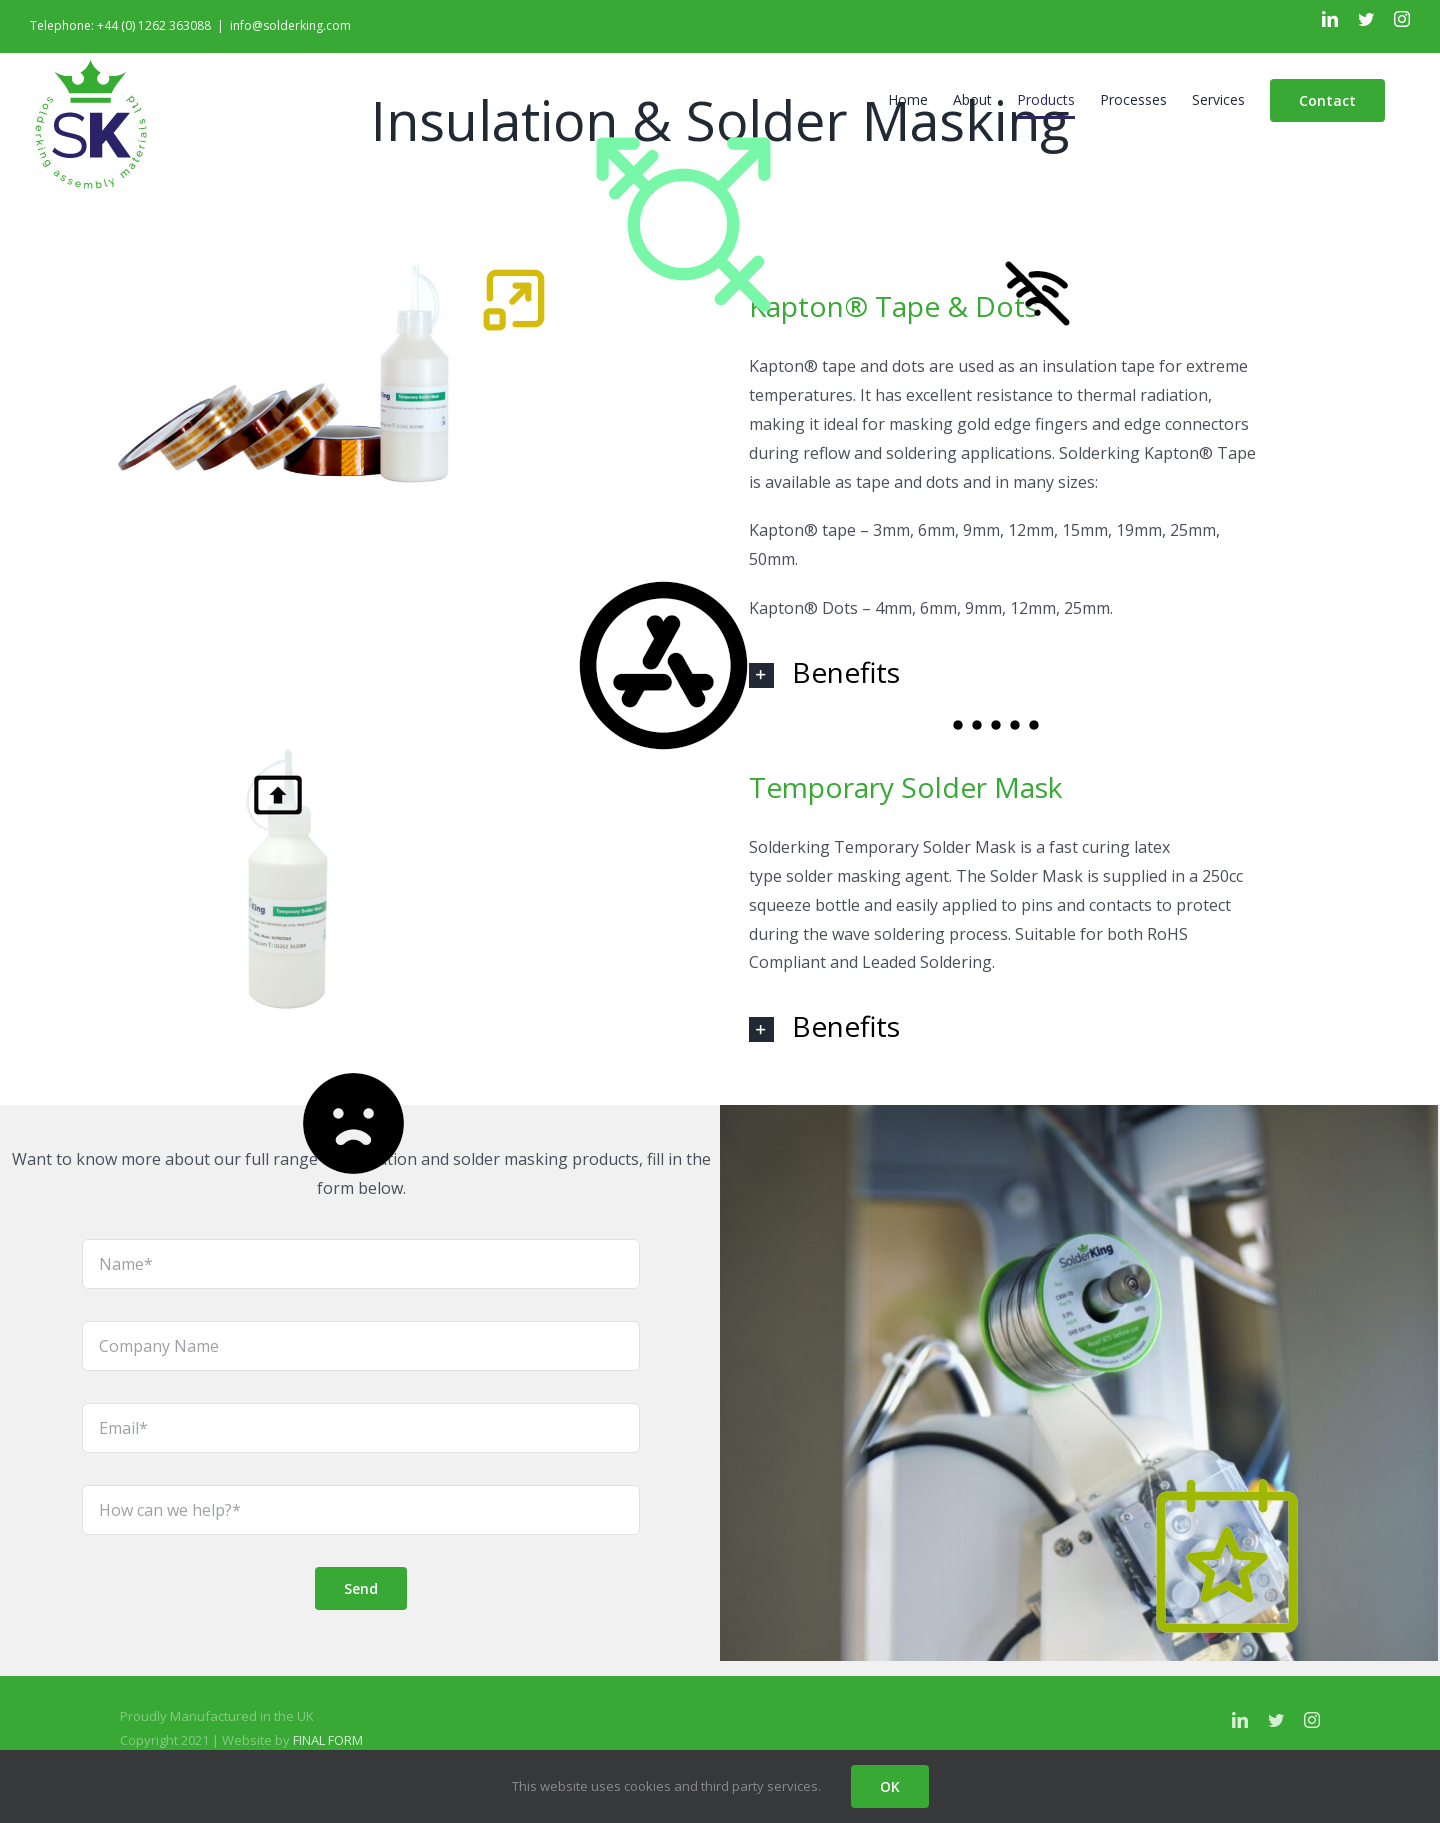 Image resolution: width=1440 pixels, height=1823 pixels. Describe the element at coordinates (515, 298) in the screenshot. I see `maximize window to full screen` at that location.